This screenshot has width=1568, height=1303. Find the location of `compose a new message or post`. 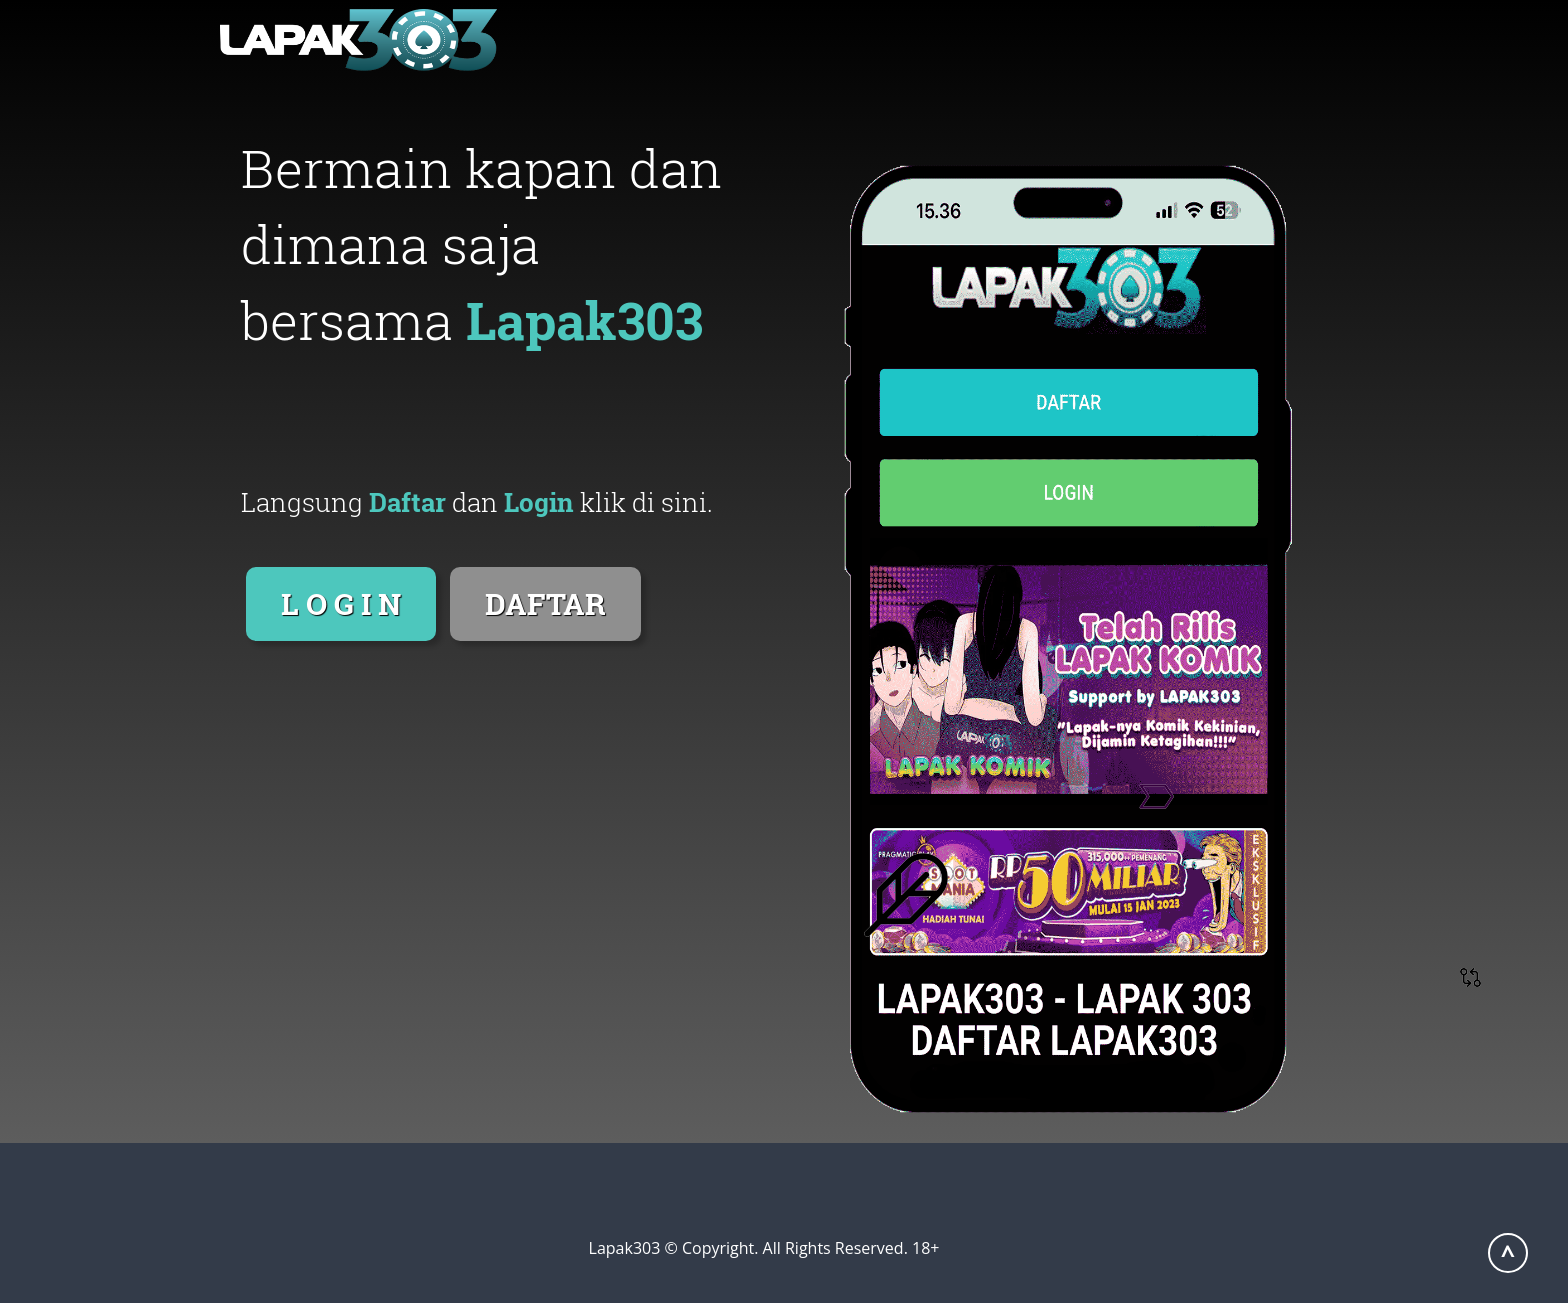

compose a new message or post is located at coordinates (904, 896).